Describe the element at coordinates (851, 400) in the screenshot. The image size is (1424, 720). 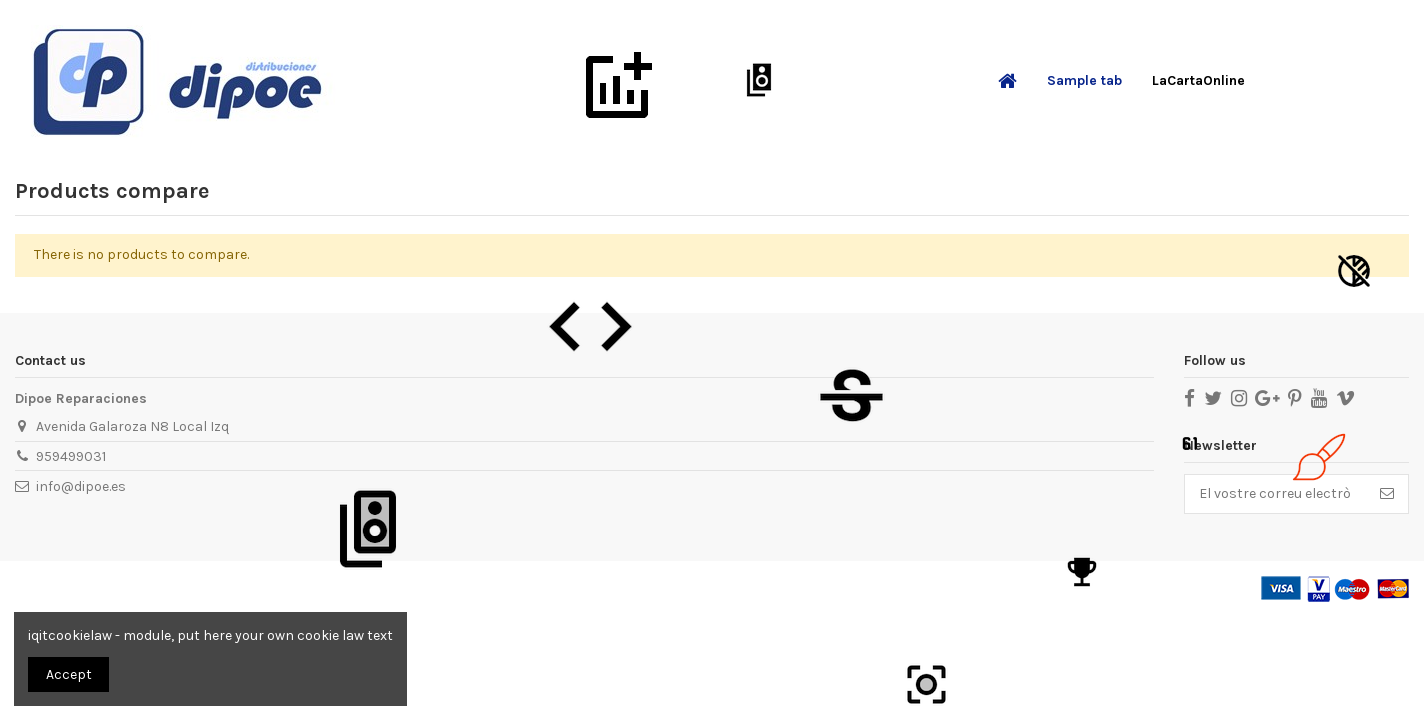
I see `apply strikethrough formatting to selected text` at that location.